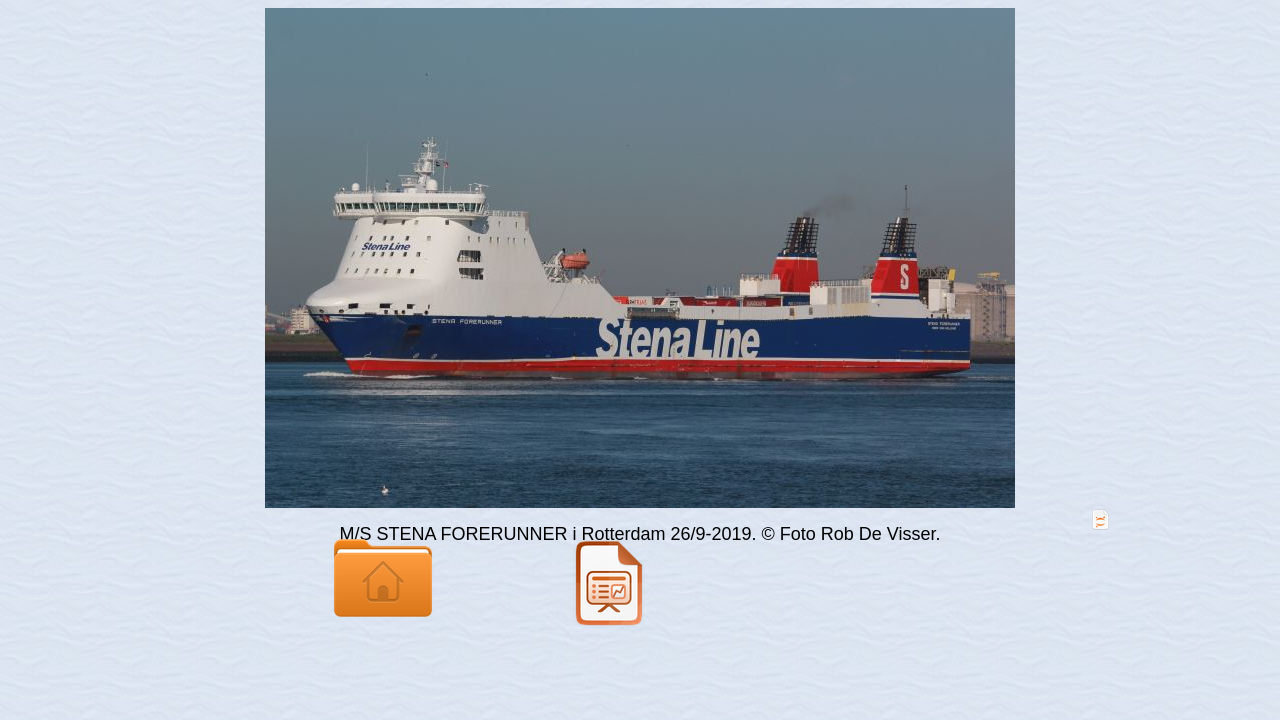  Describe the element at coordinates (609, 583) in the screenshot. I see `open a presentation template file` at that location.